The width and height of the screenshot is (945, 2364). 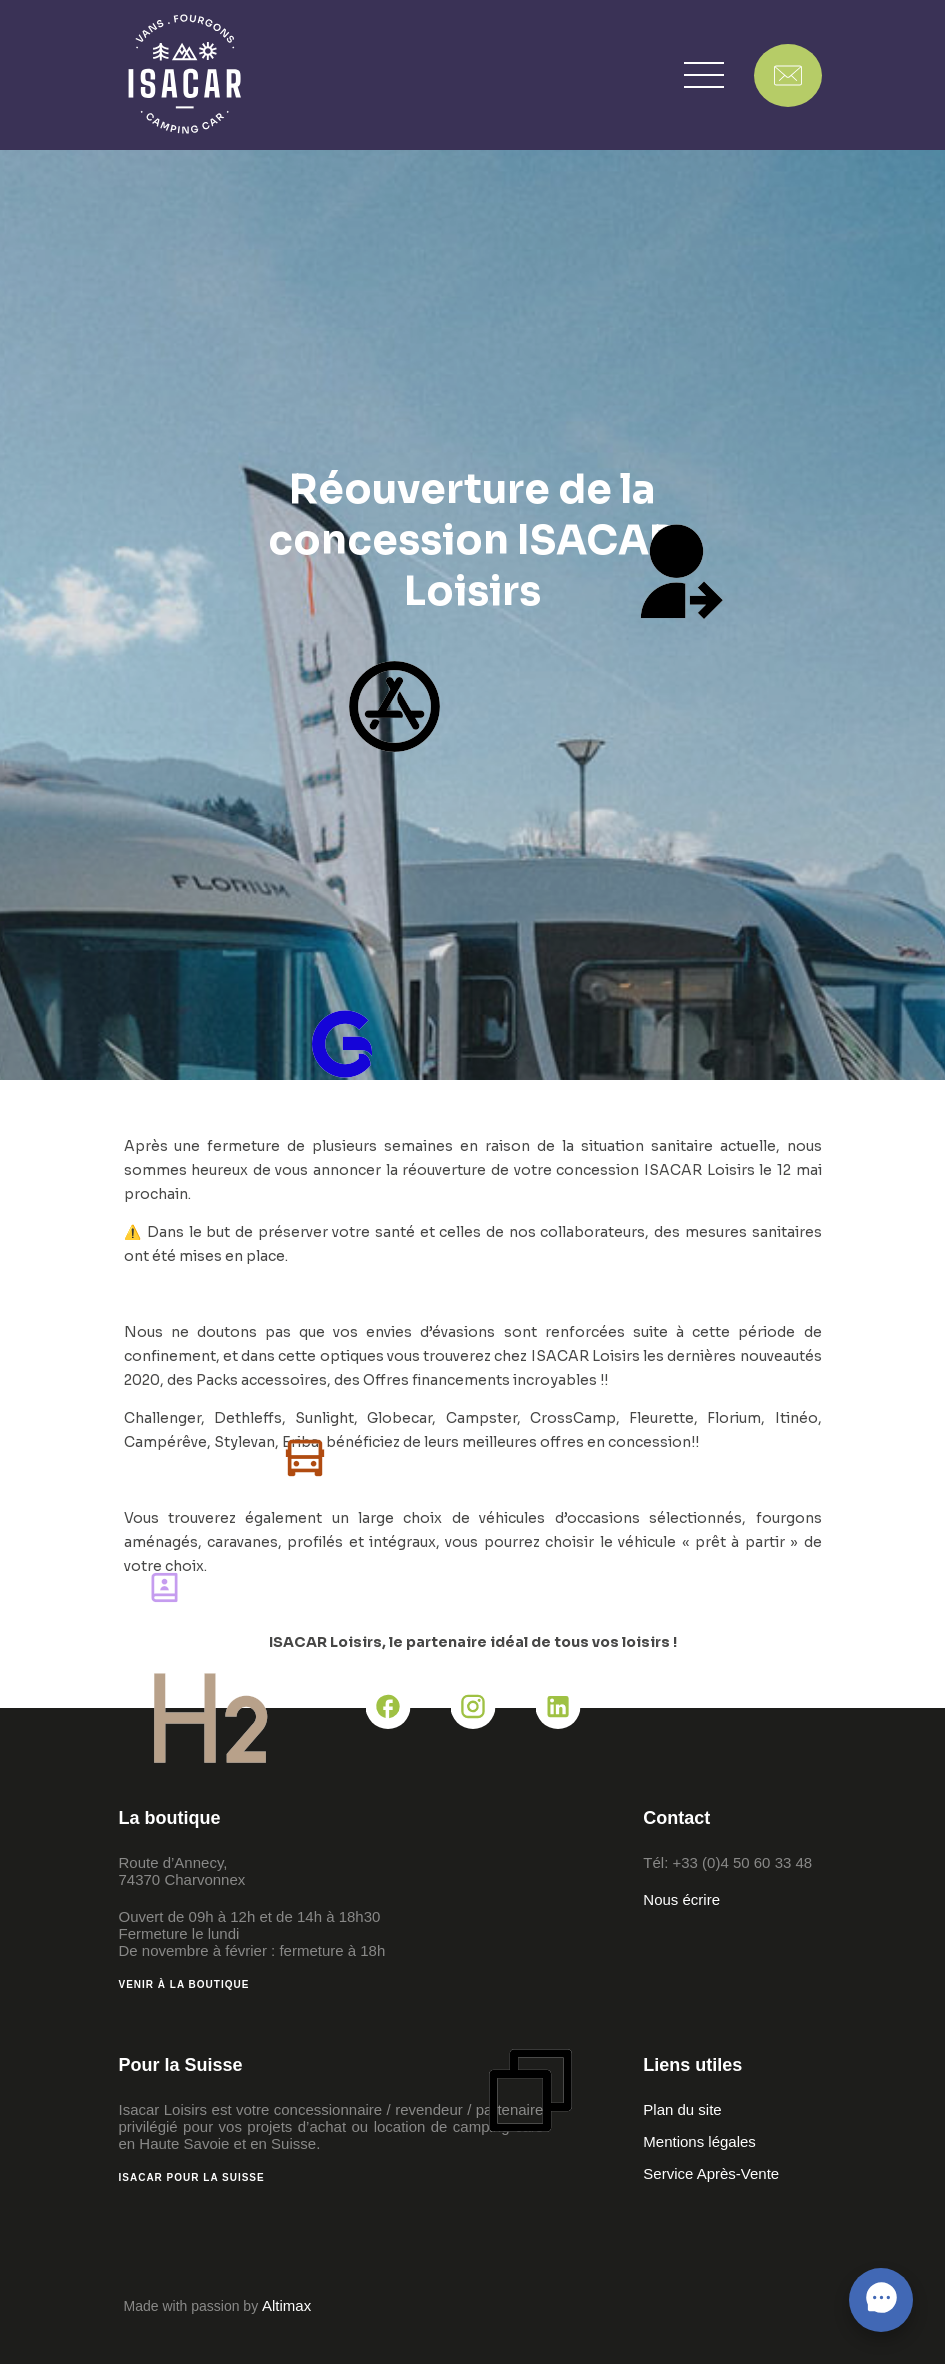 What do you see at coordinates (164, 1587) in the screenshot?
I see `open your contacts book` at bounding box center [164, 1587].